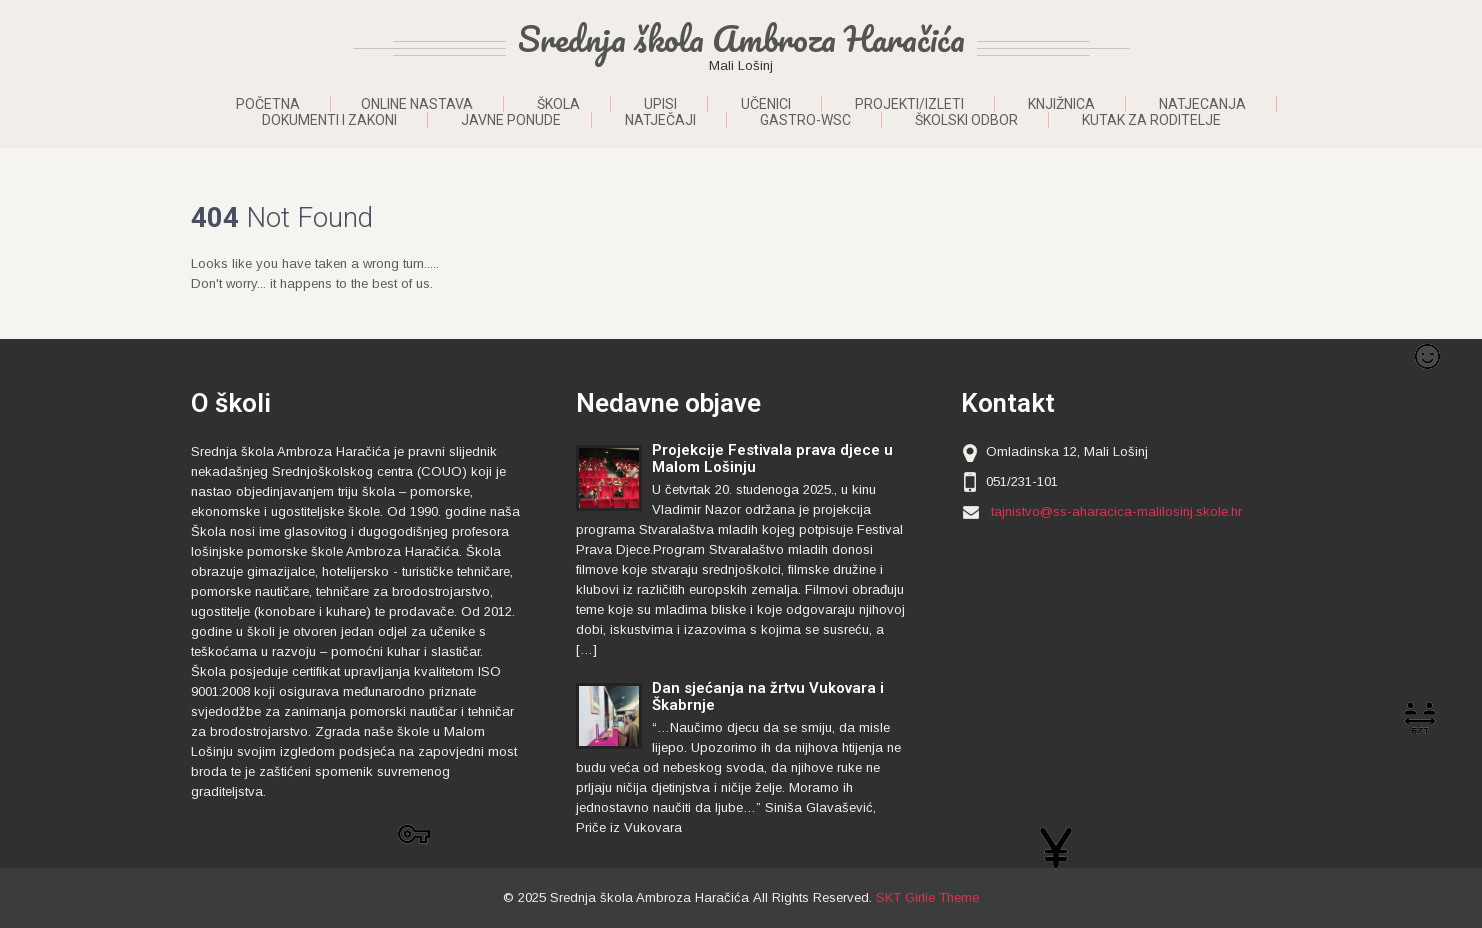 The image size is (1482, 928). What do you see at coordinates (414, 834) in the screenshot?
I see `access vpn or secure connection settings` at bounding box center [414, 834].